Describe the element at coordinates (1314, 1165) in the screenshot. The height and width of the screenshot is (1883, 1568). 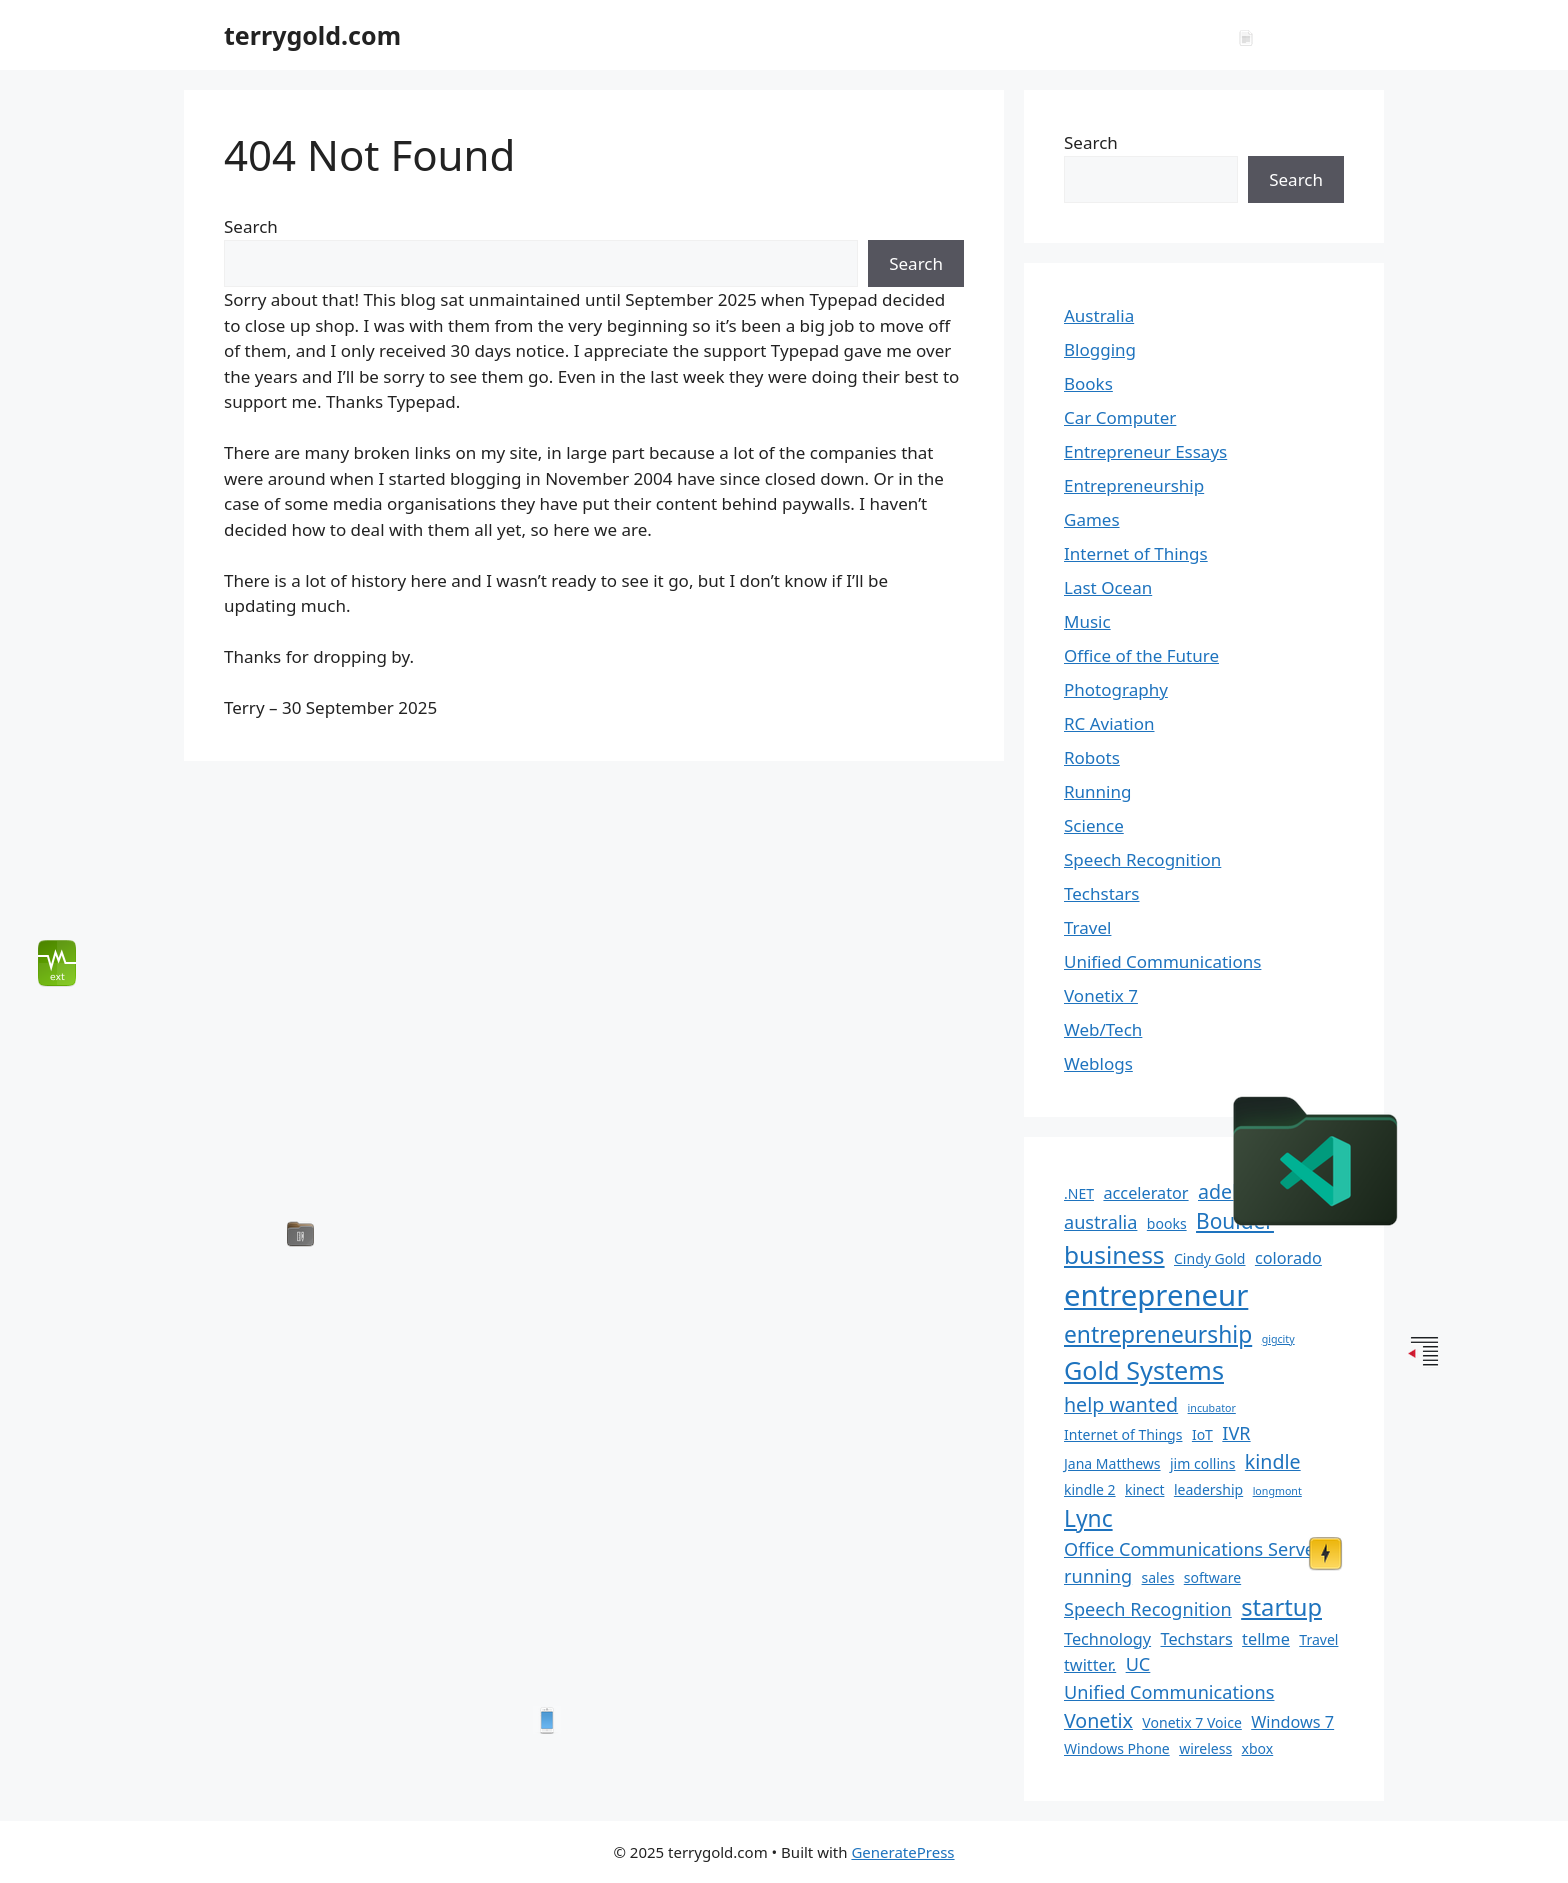
I see `folder containing VS Code Insider projects` at that location.